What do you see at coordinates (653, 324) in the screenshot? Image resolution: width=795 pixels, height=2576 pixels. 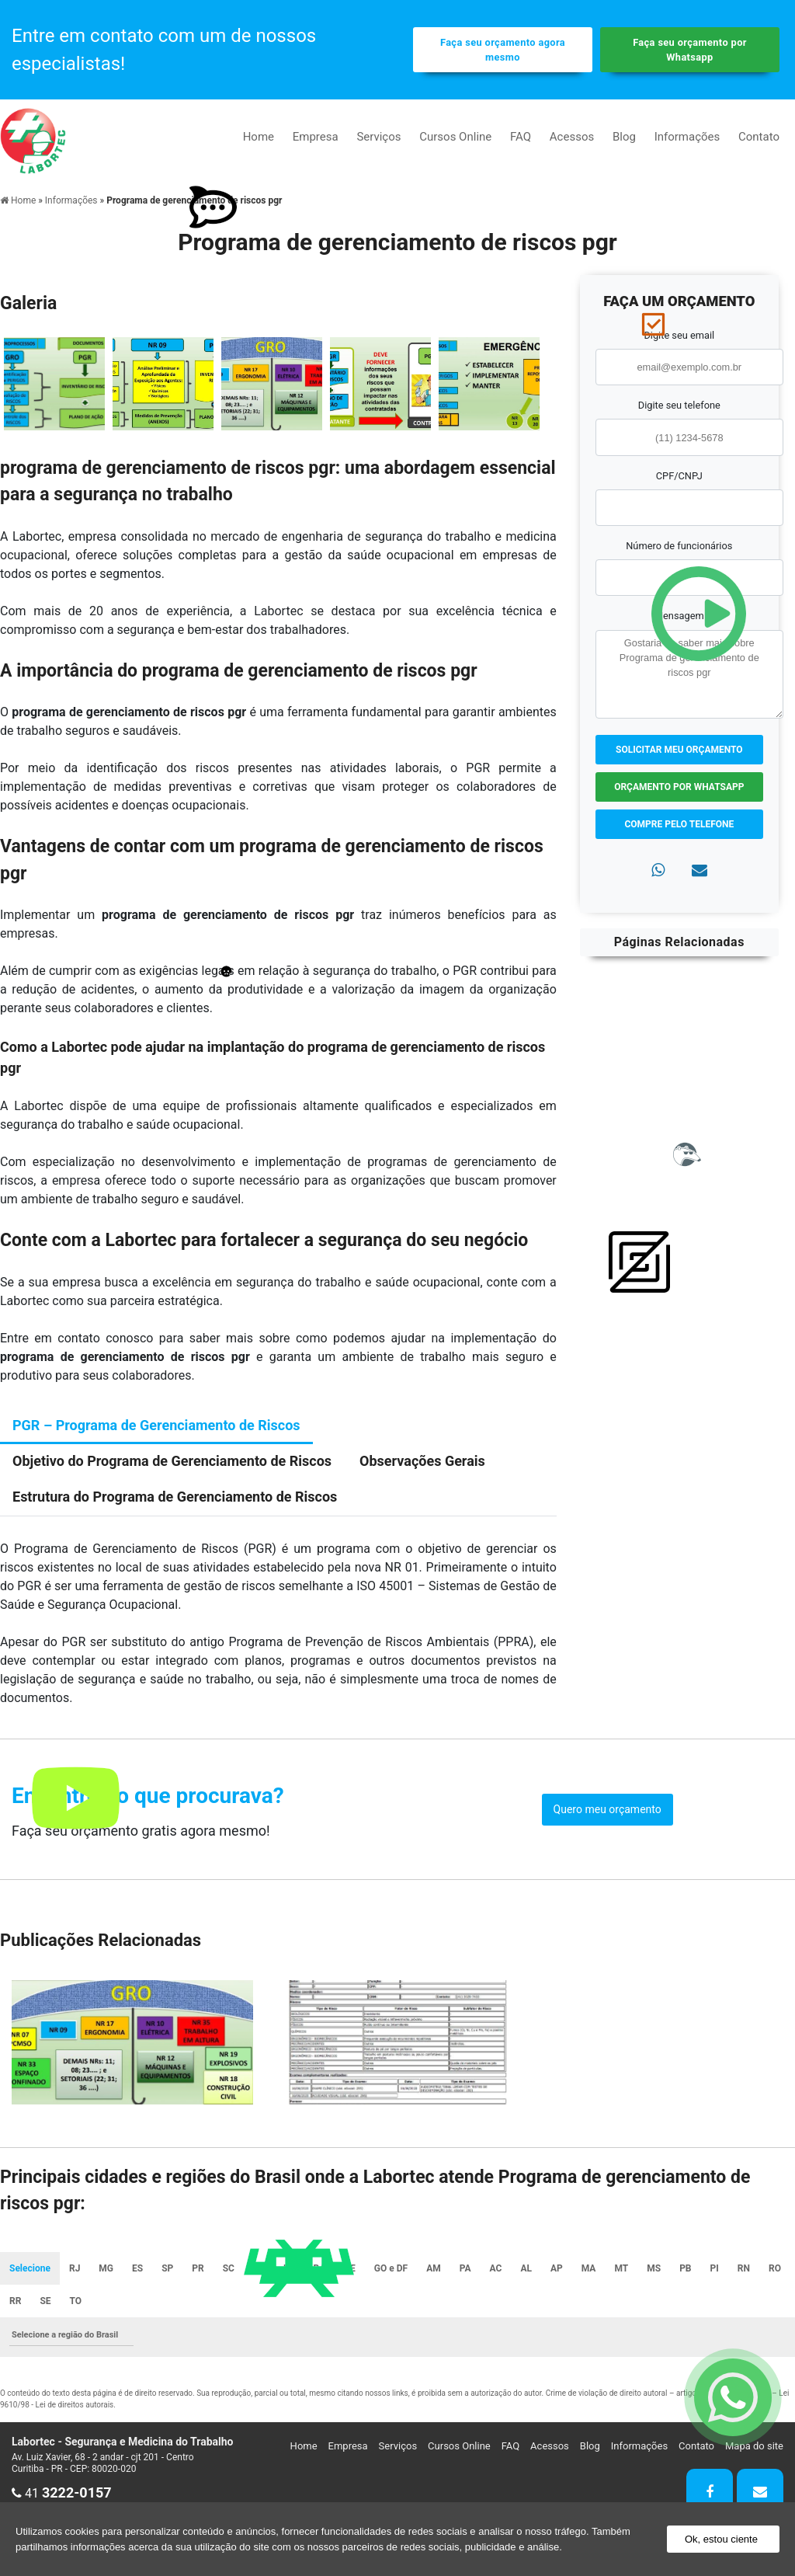 I see `a selected or completed checkbox` at bounding box center [653, 324].